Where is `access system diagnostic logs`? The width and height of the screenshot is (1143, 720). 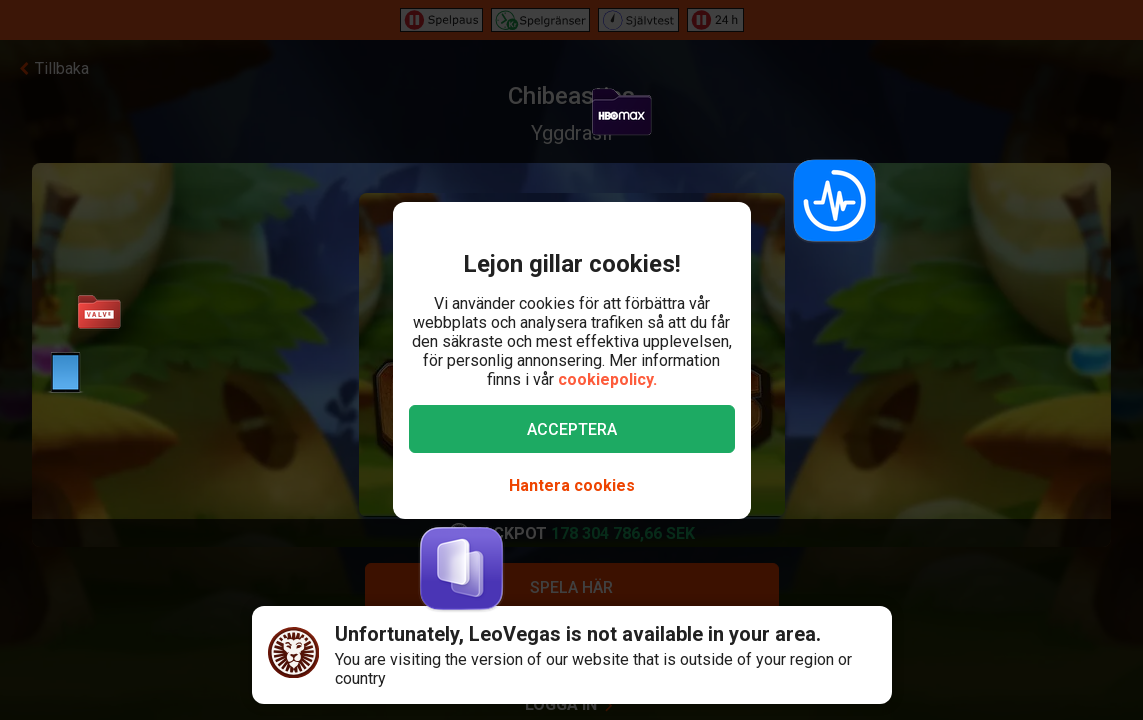
access system diagnostic logs is located at coordinates (834, 200).